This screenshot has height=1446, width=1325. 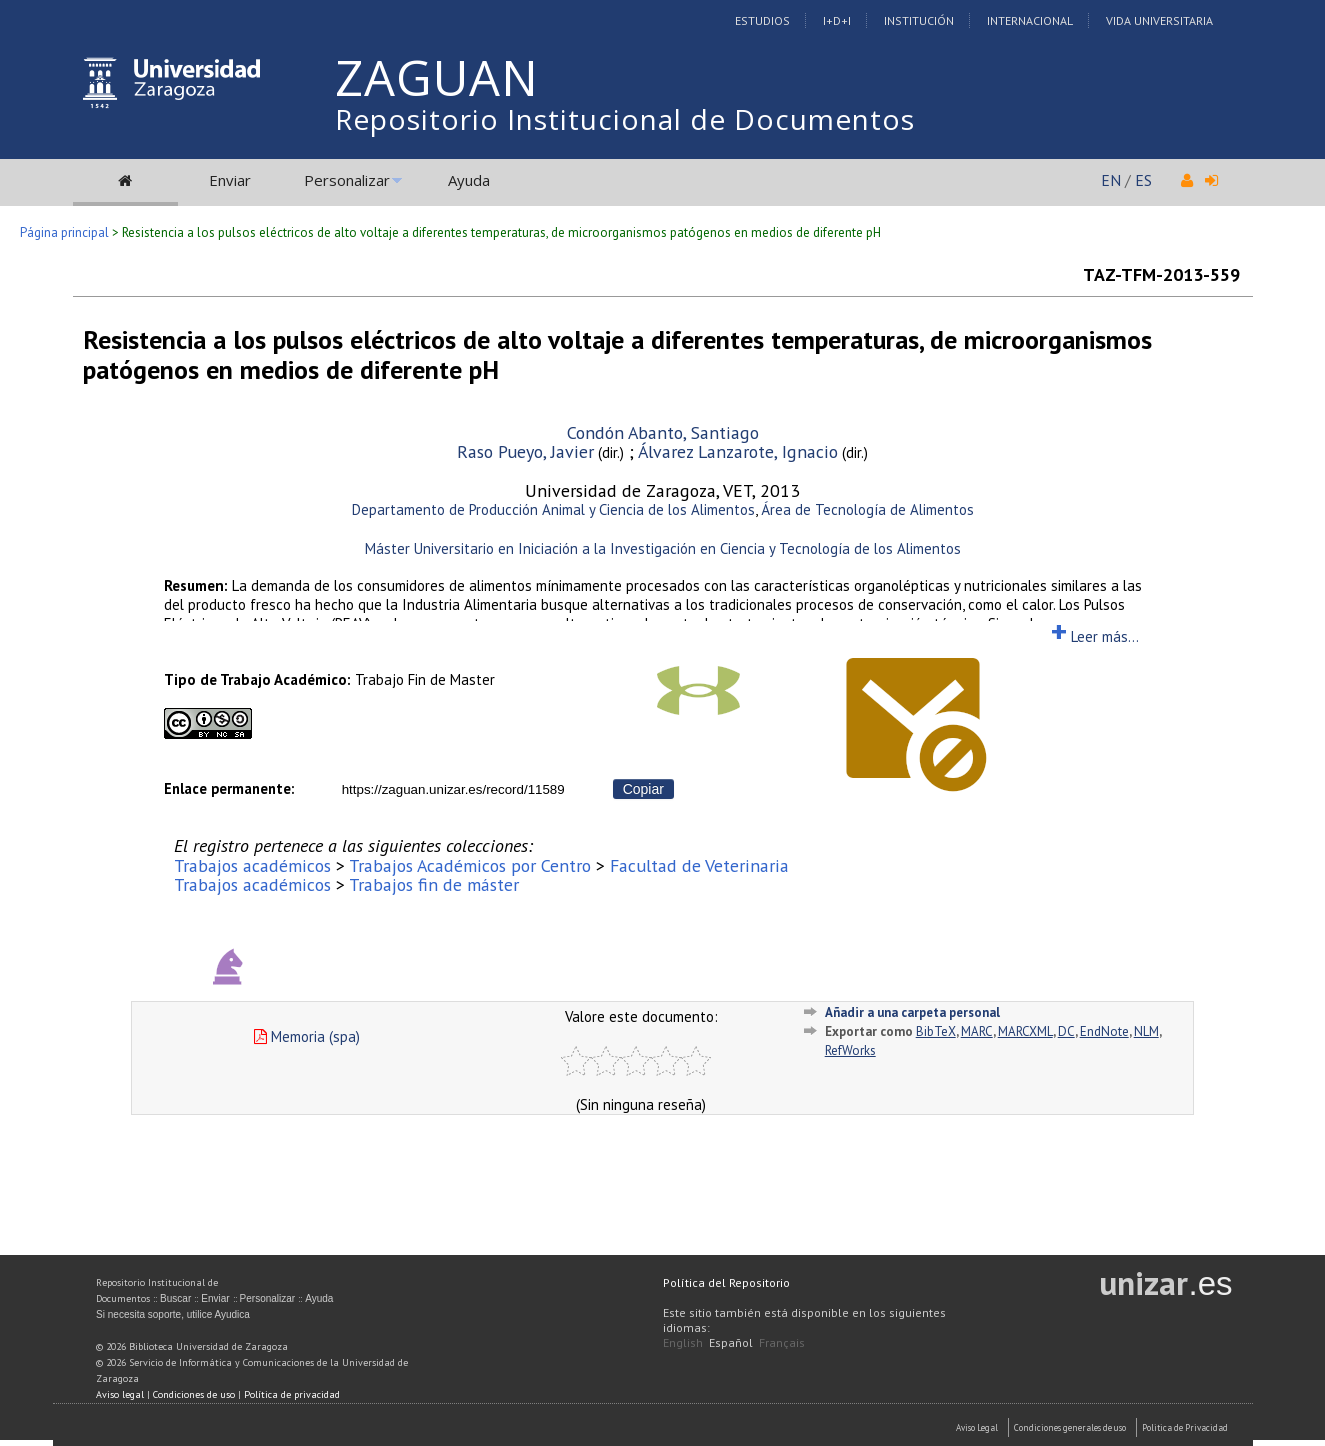 I want to click on under armour brand logo, so click(x=698, y=690).